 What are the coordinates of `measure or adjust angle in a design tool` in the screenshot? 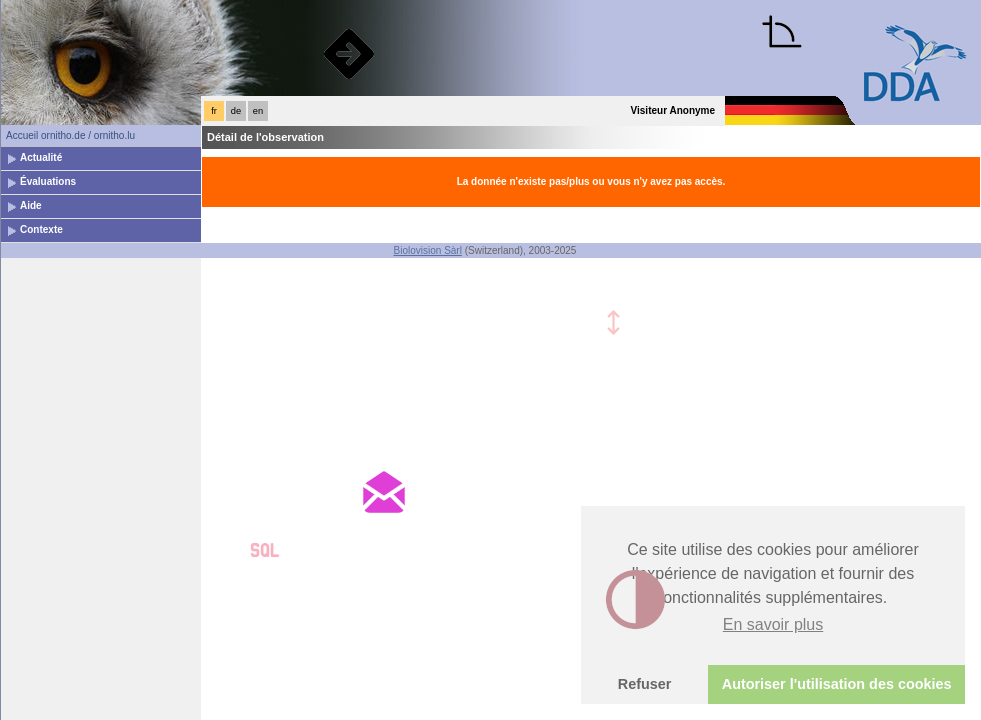 It's located at (780, 33).